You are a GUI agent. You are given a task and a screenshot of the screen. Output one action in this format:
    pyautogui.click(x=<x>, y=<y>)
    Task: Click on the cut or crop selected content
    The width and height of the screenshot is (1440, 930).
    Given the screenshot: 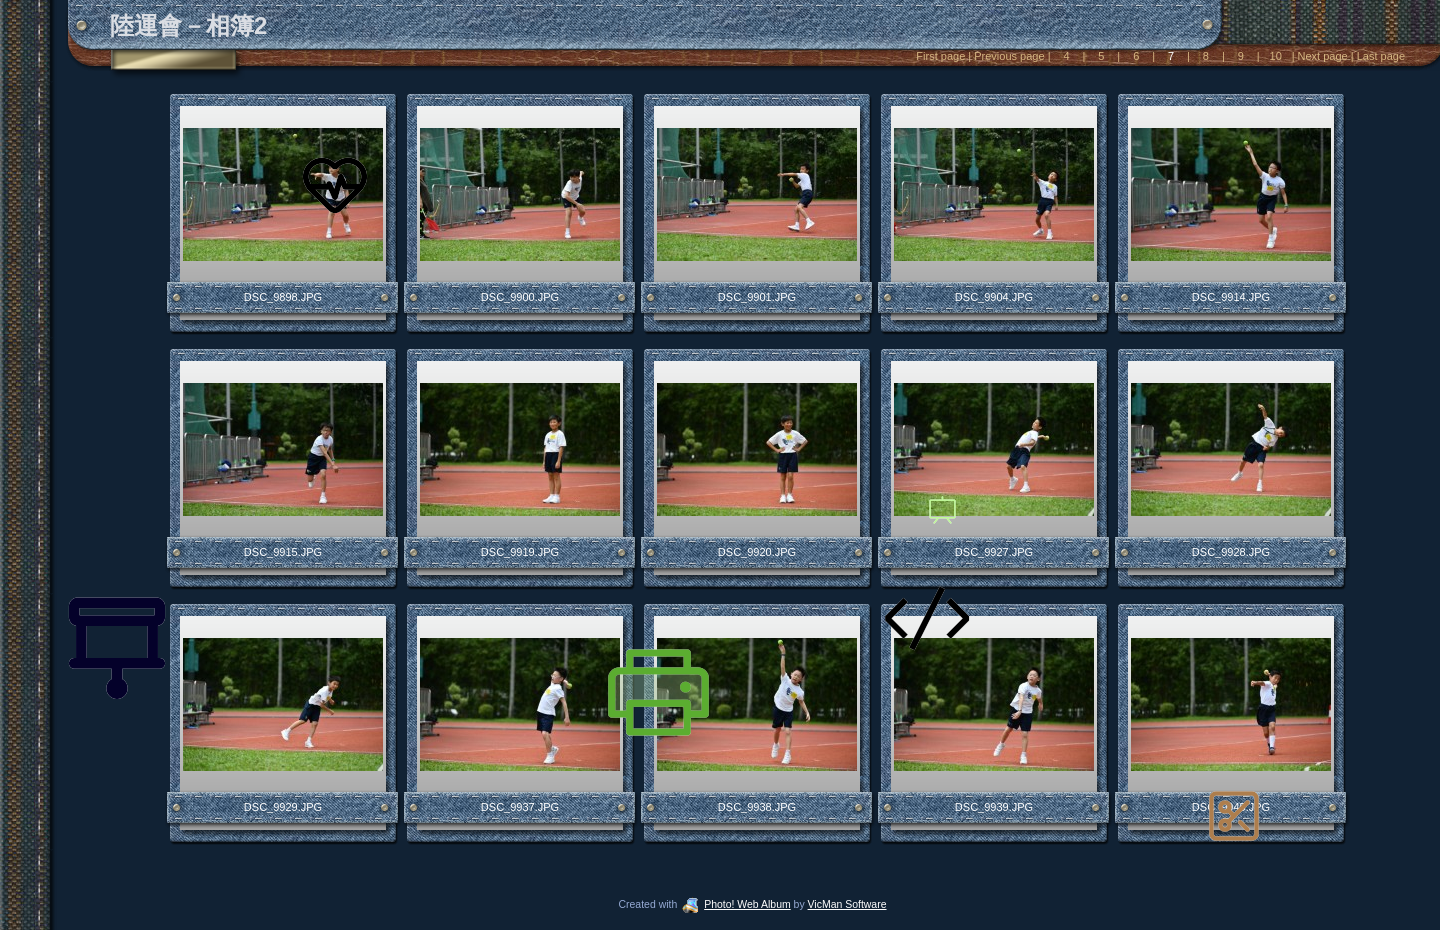 What is the action you would take?
    pyautogui.click(x=1234, y=816)
    